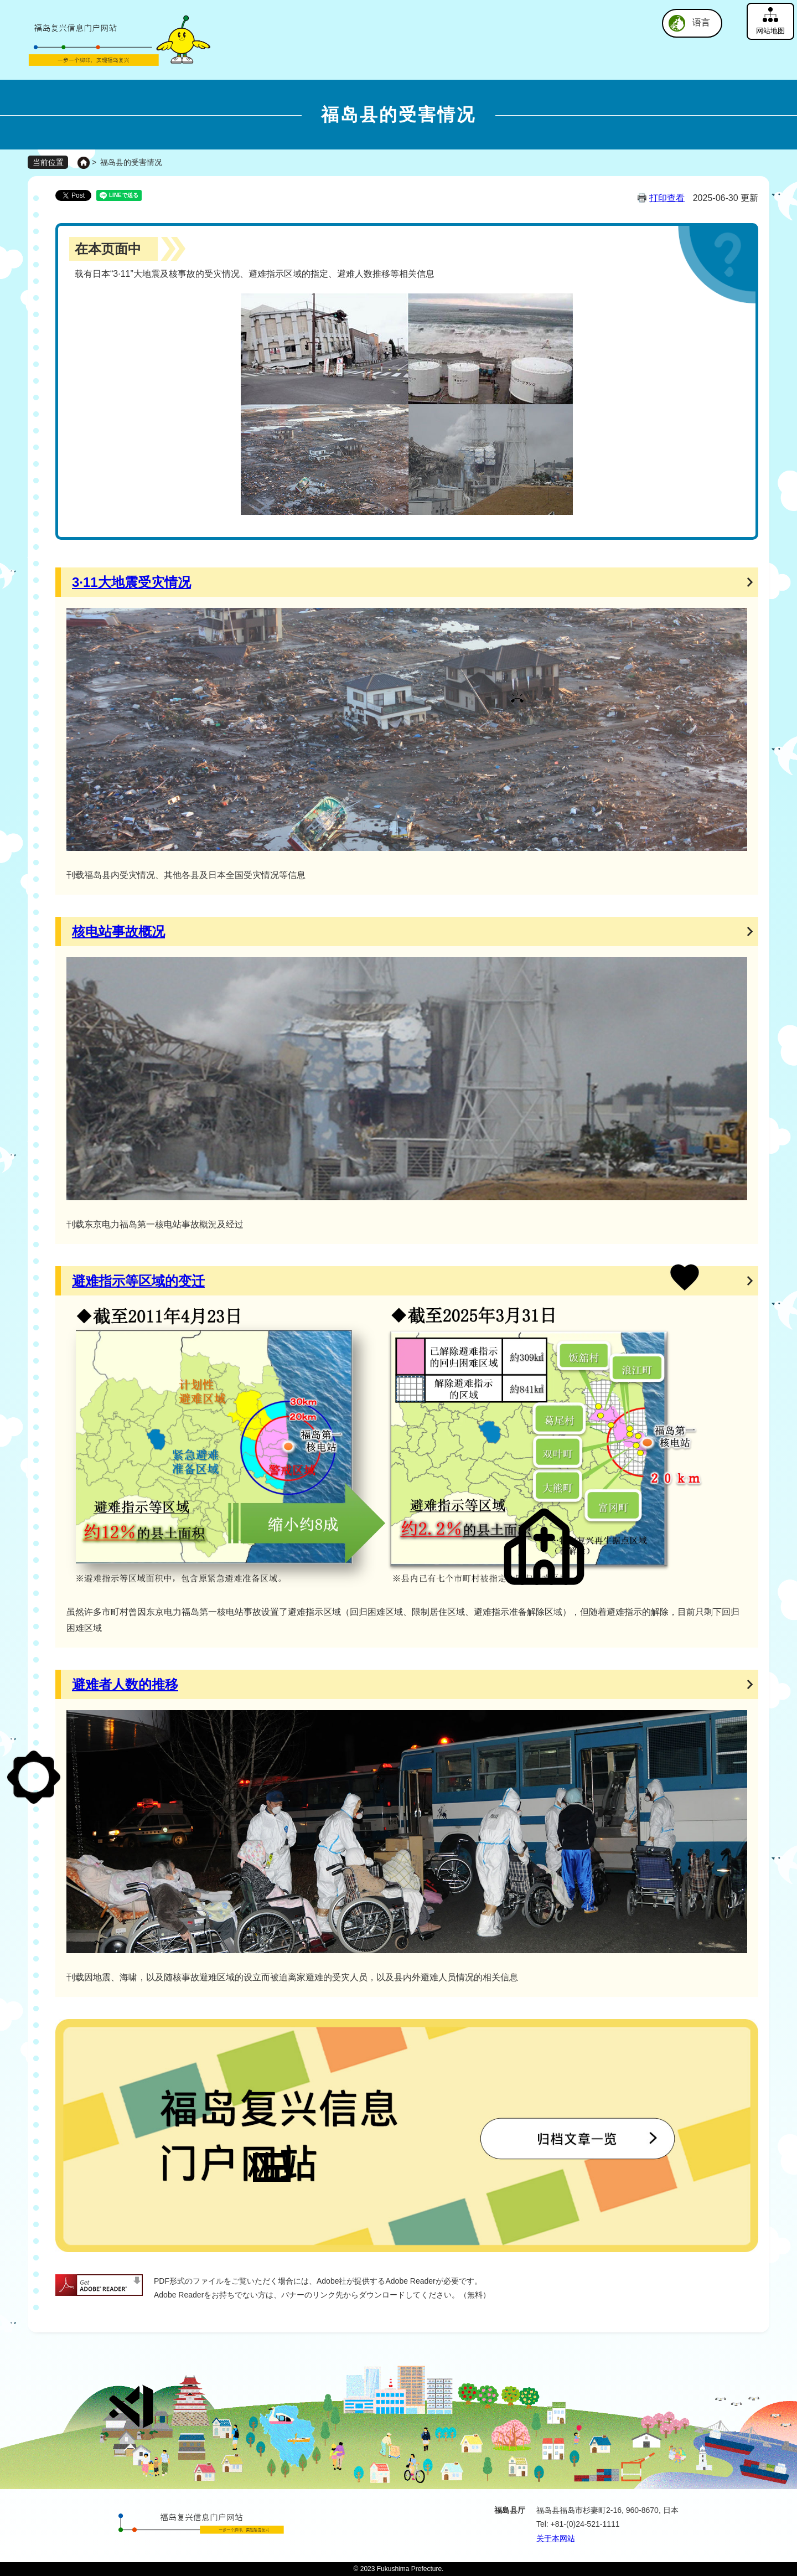  What do you see at coordinates (685, 1277) in the screenshot?
I see `add to favorites` at bounding box center [685, 1277].